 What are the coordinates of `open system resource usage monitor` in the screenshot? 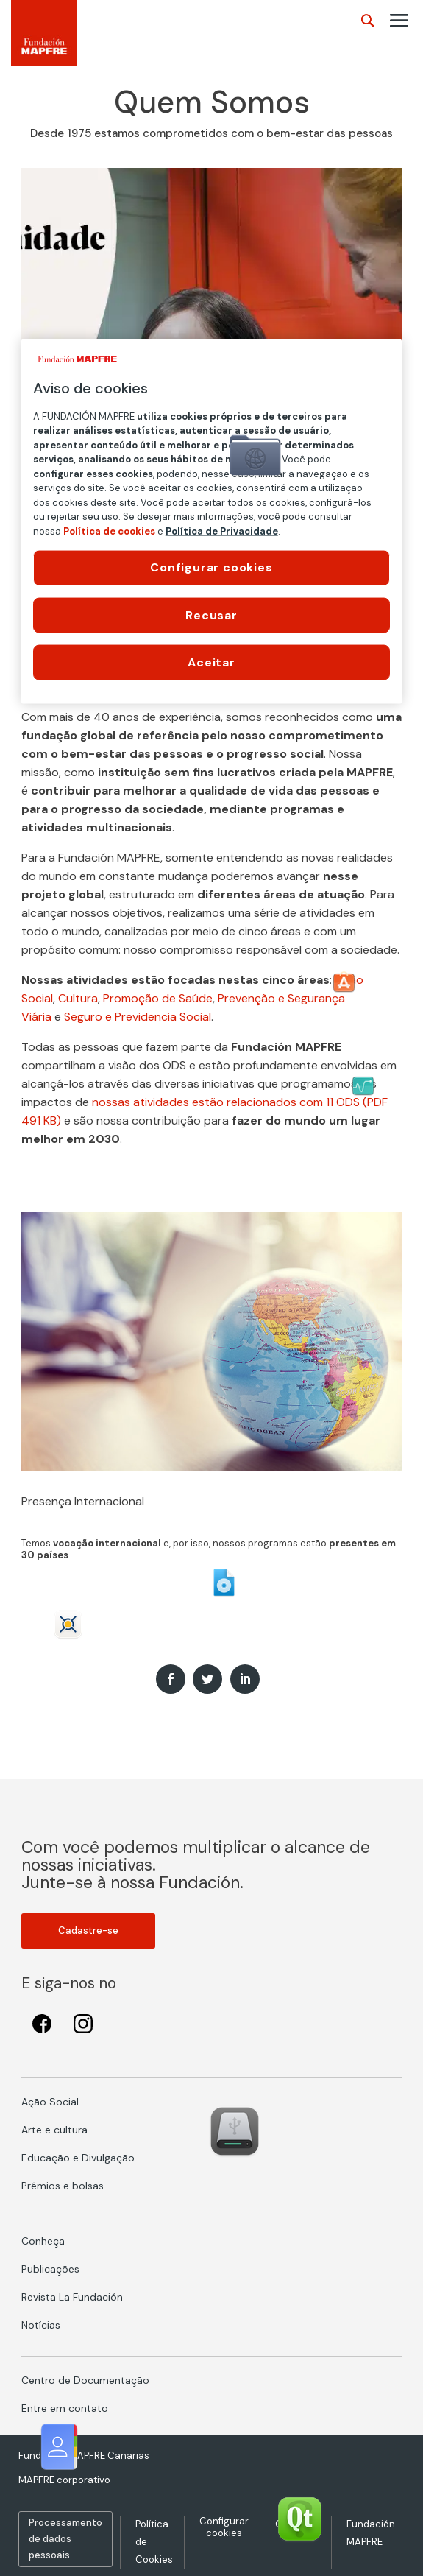 It's located at (363, 1085).